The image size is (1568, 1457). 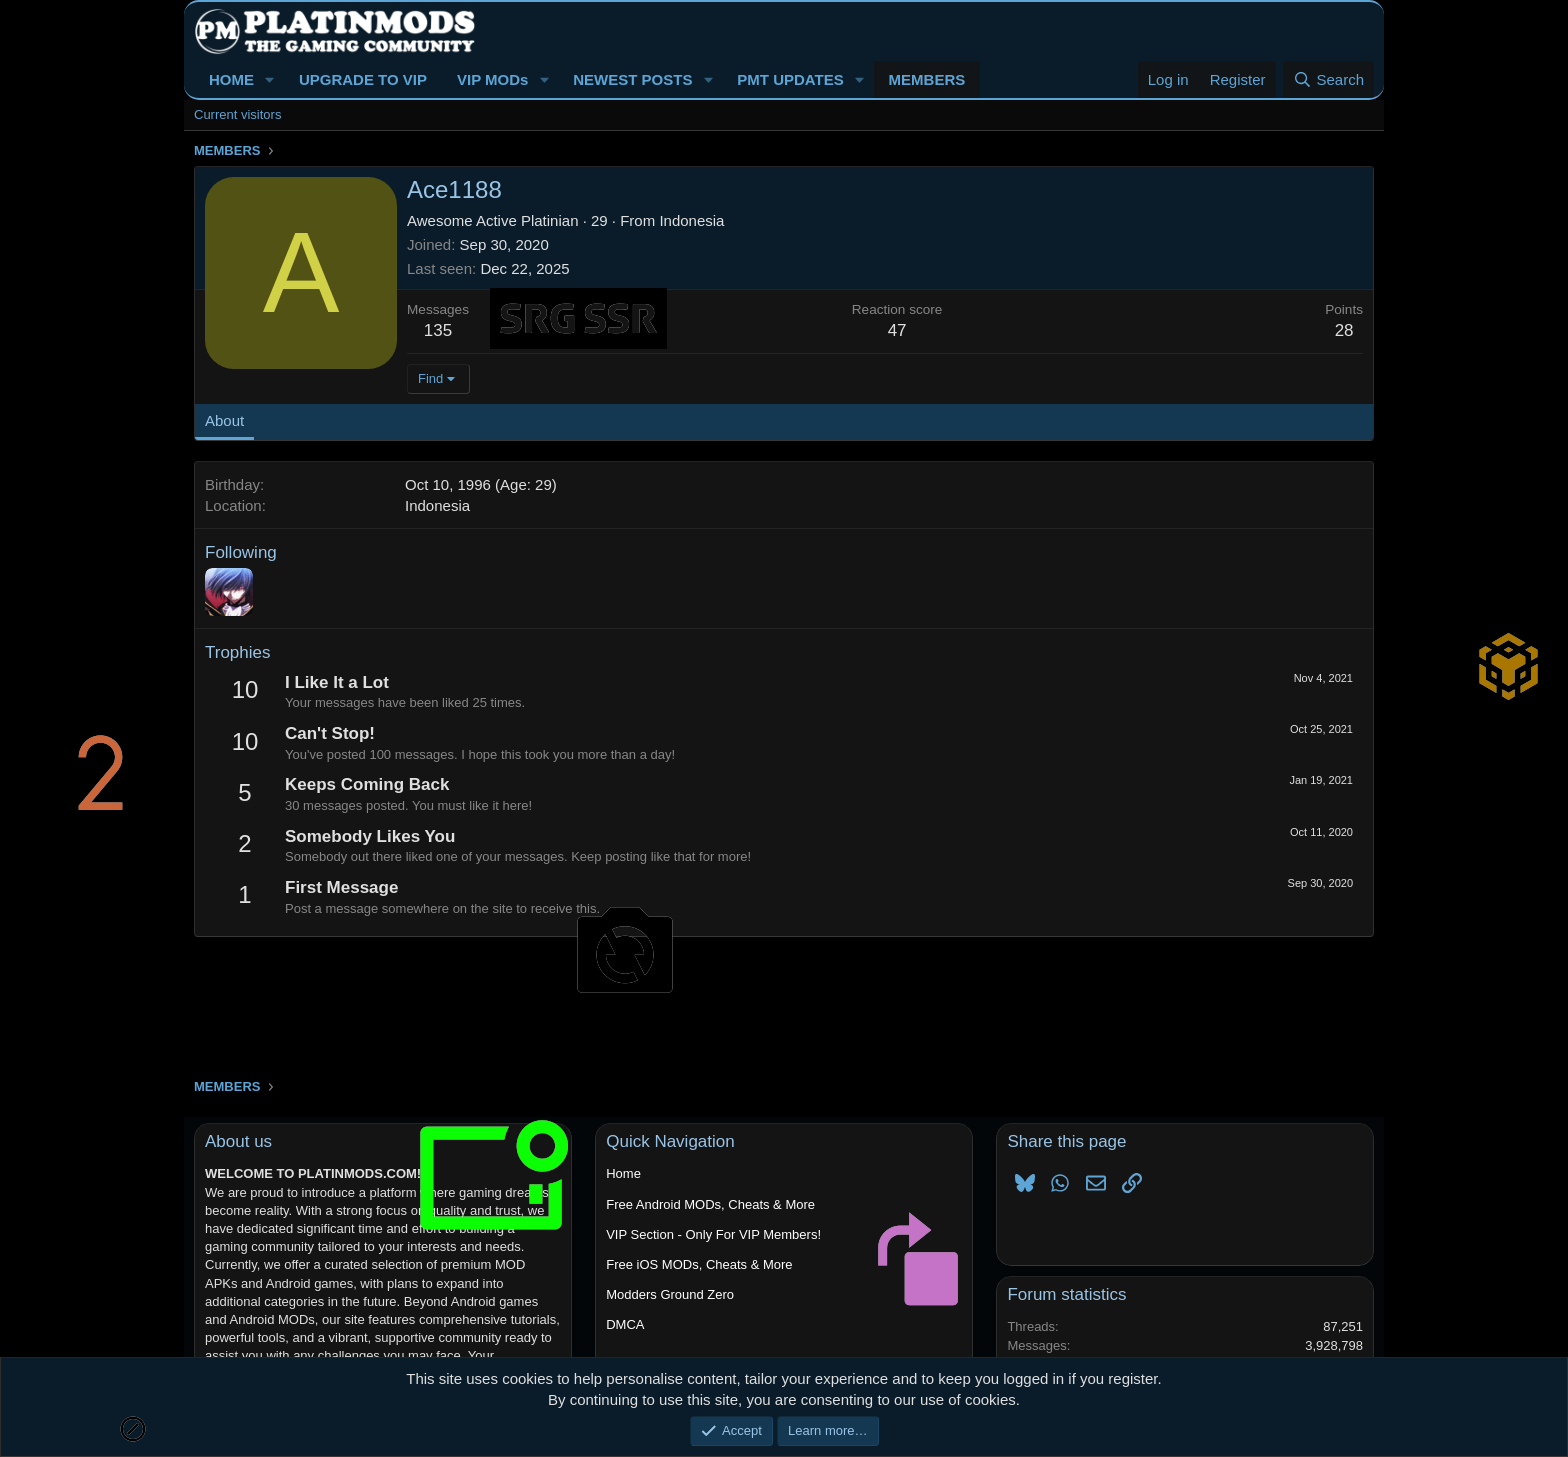 I want to click on switch between front and rear camera, so click(x=625, y=950).